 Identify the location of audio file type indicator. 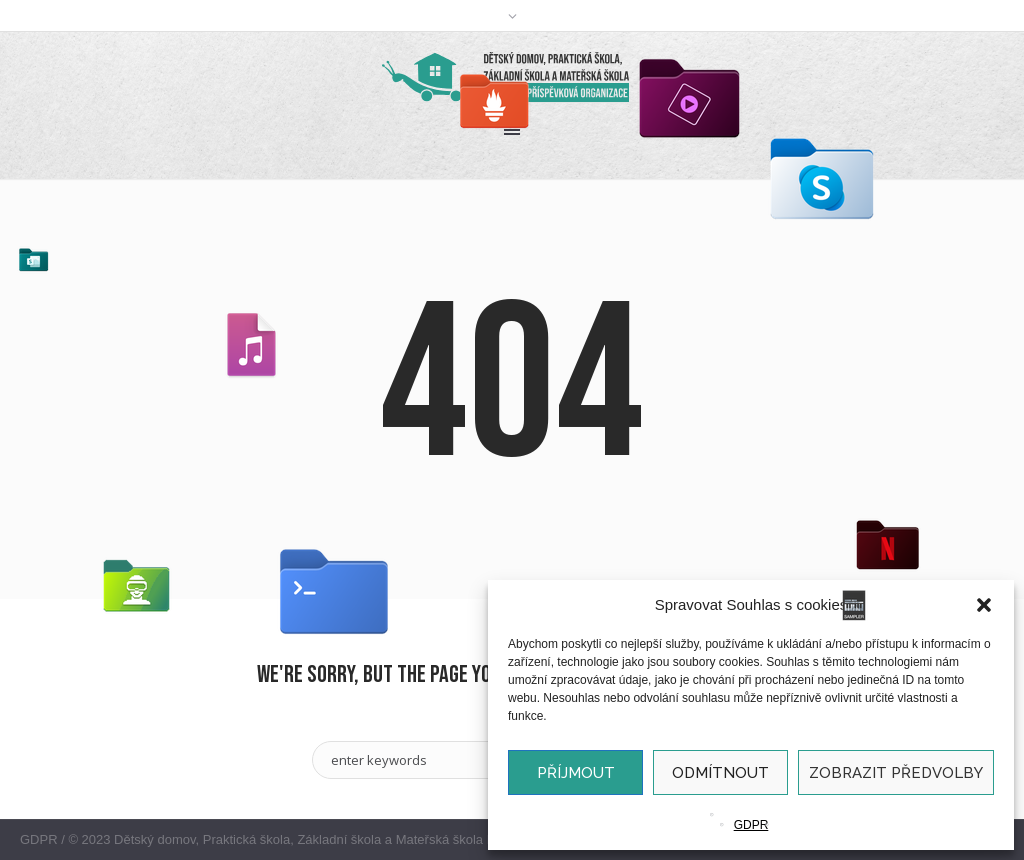
(251, 344).